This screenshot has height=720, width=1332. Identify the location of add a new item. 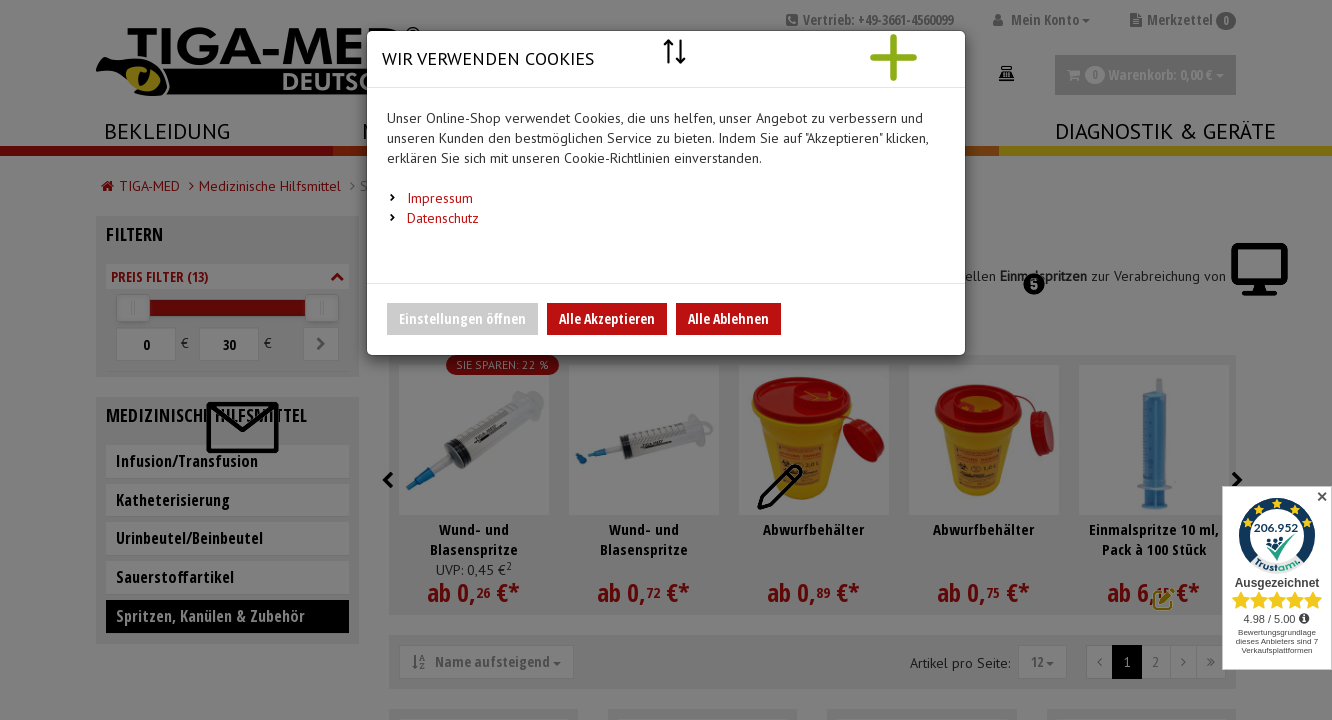
(893, 57).